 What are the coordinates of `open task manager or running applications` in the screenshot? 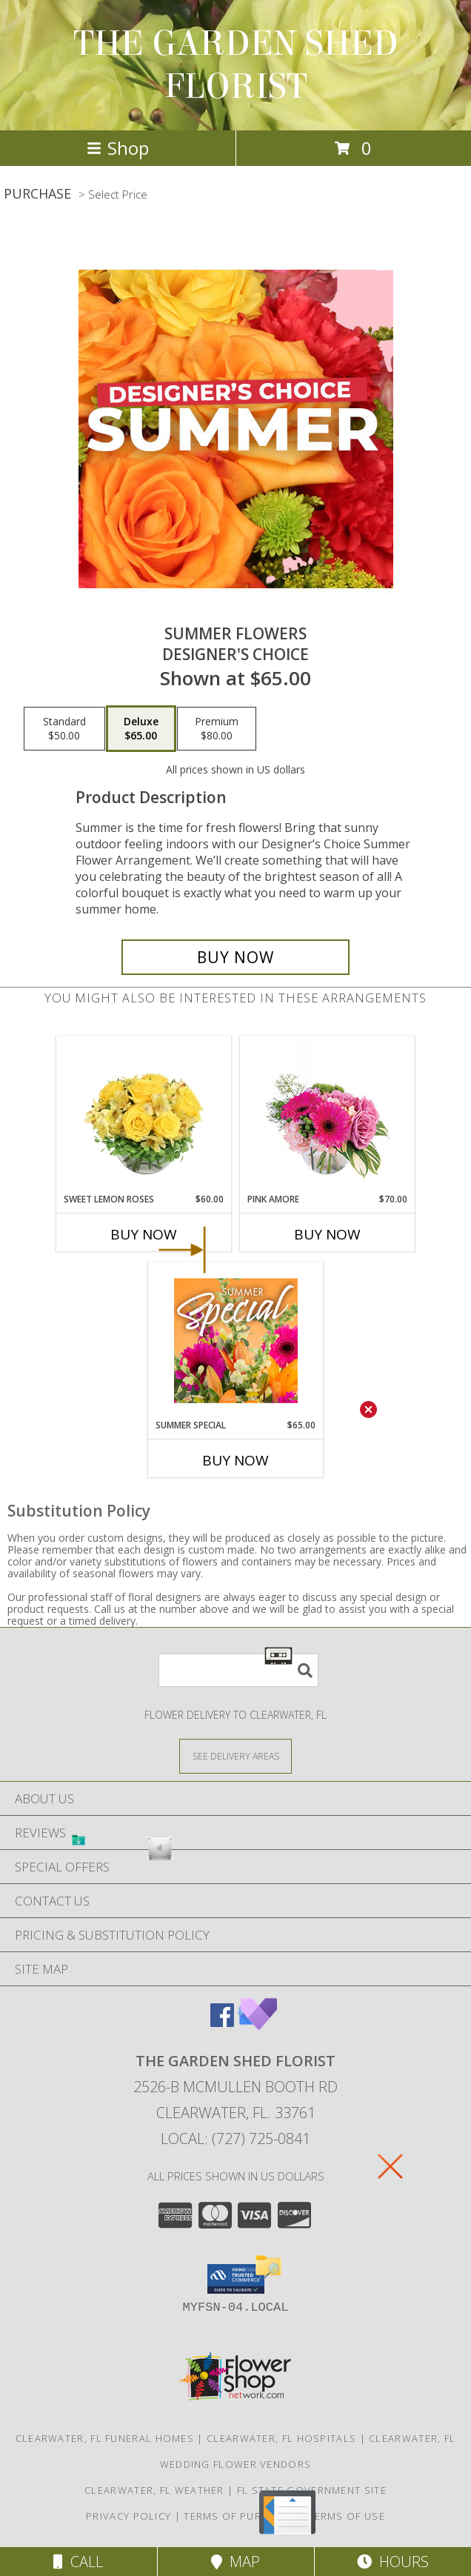 It's located at (287, 2513).